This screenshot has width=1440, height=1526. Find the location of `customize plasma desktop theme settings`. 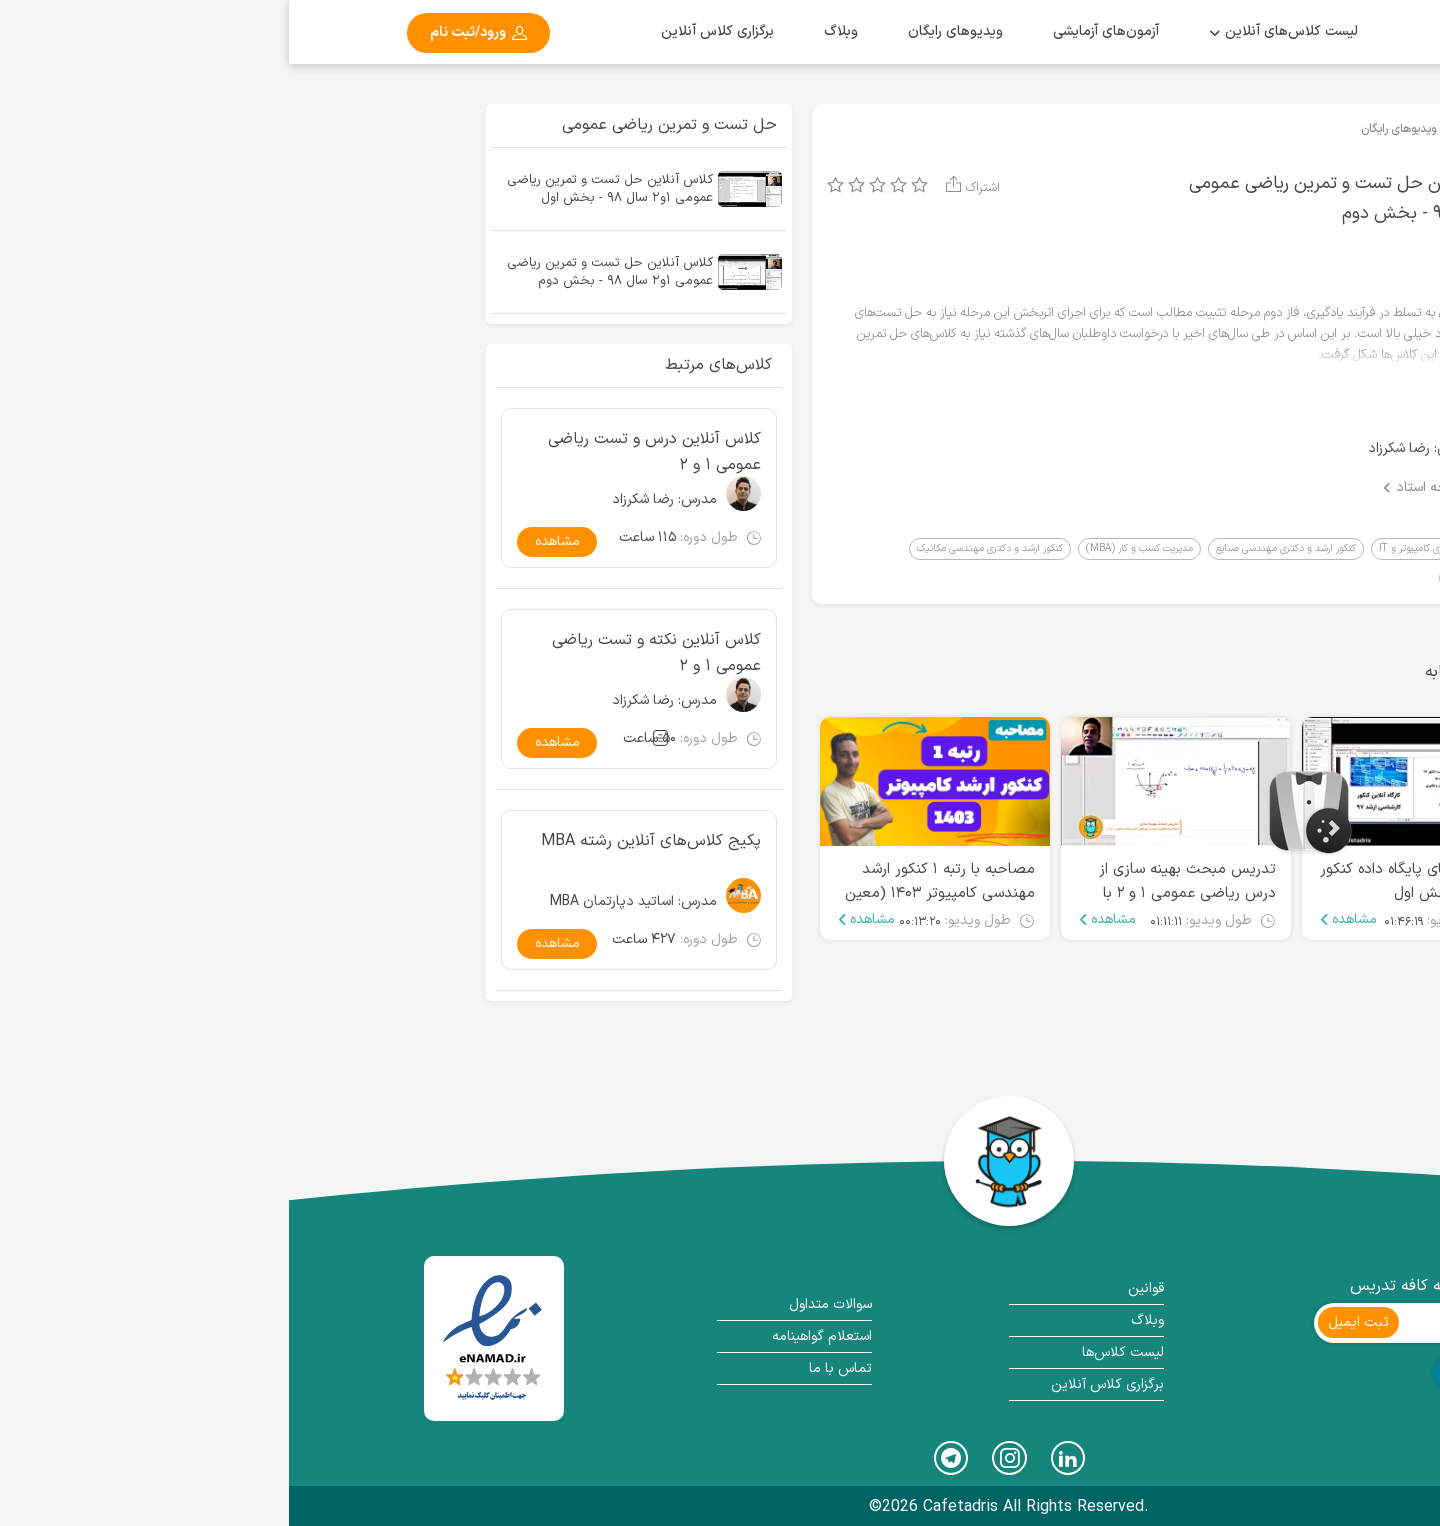

customize plasma desktop theme settings is located at coordinates (1309, 811).